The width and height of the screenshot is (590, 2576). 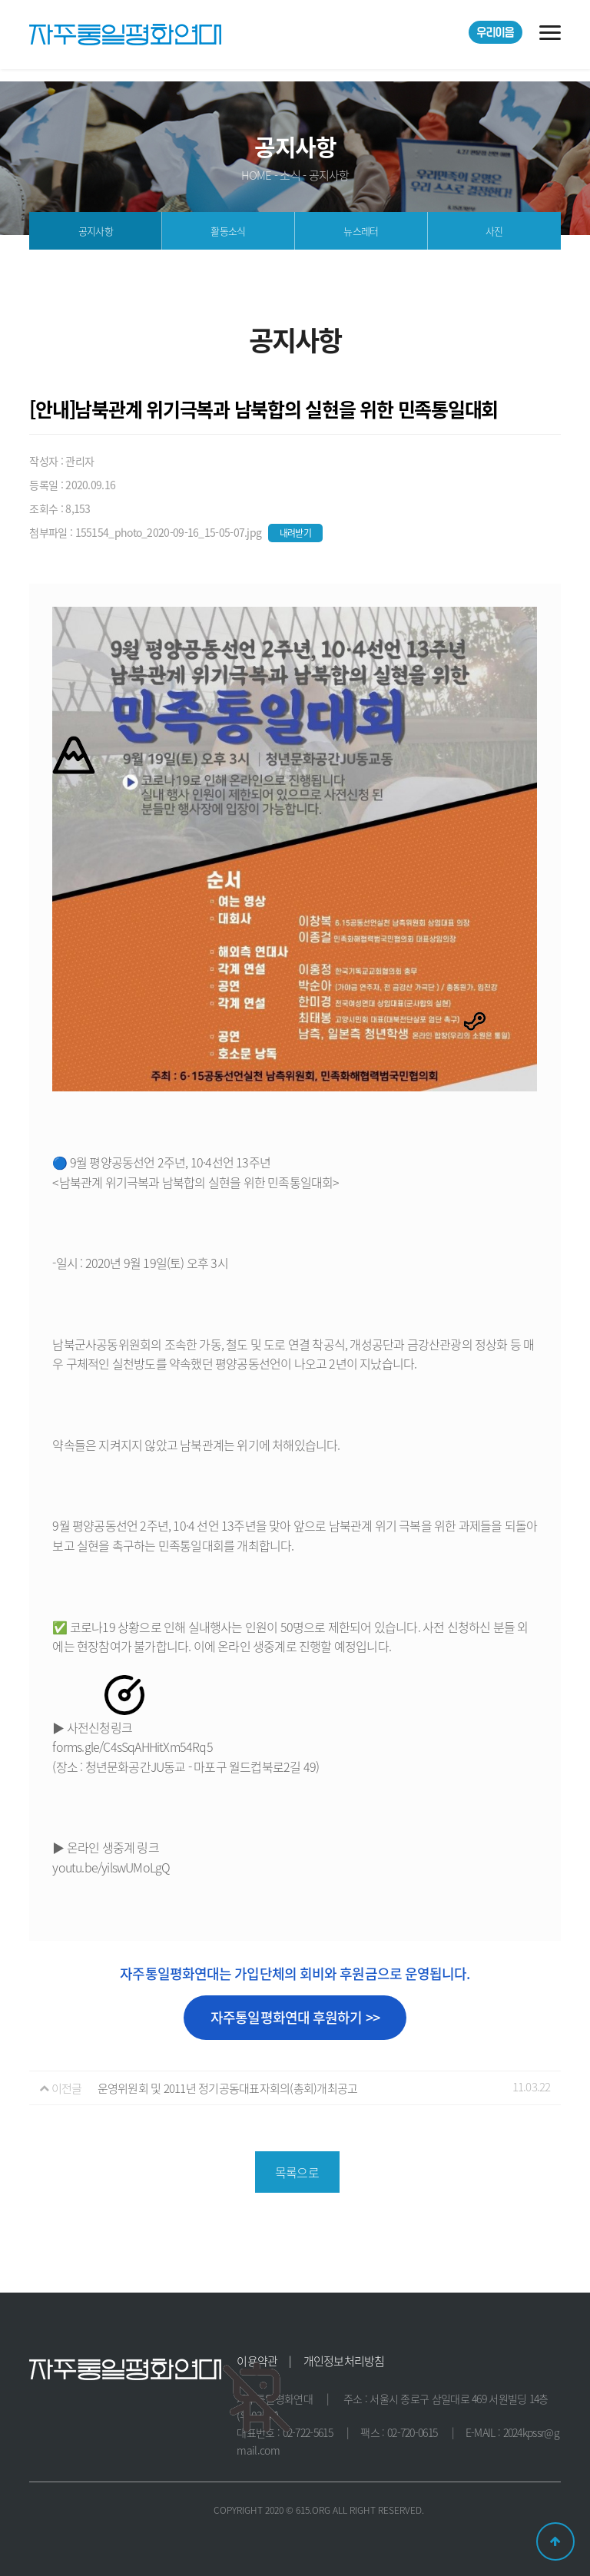 I want to click on view performance metrics or usage statistics, so click(x=124, y=1695).